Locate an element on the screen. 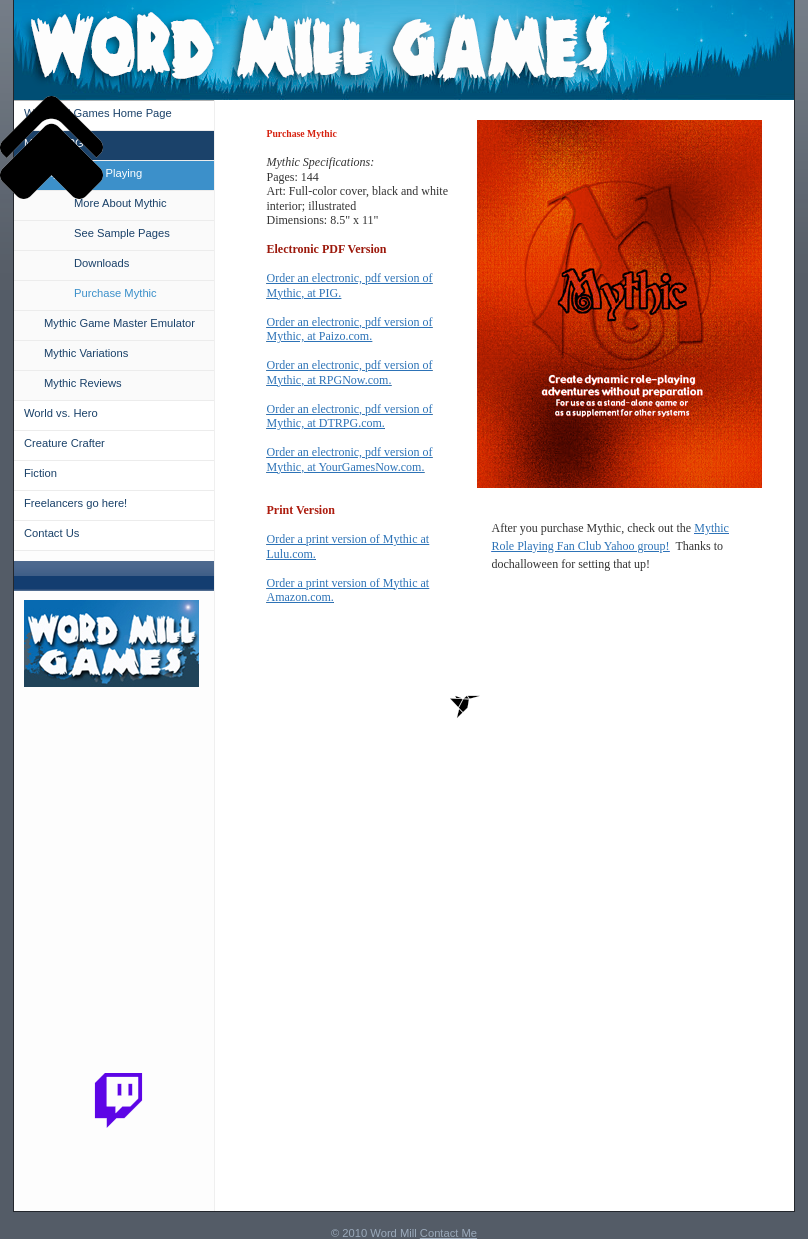 This screenshot has width=808, height=1239. visit freelancer.com website is located at coordinates (465, 707).